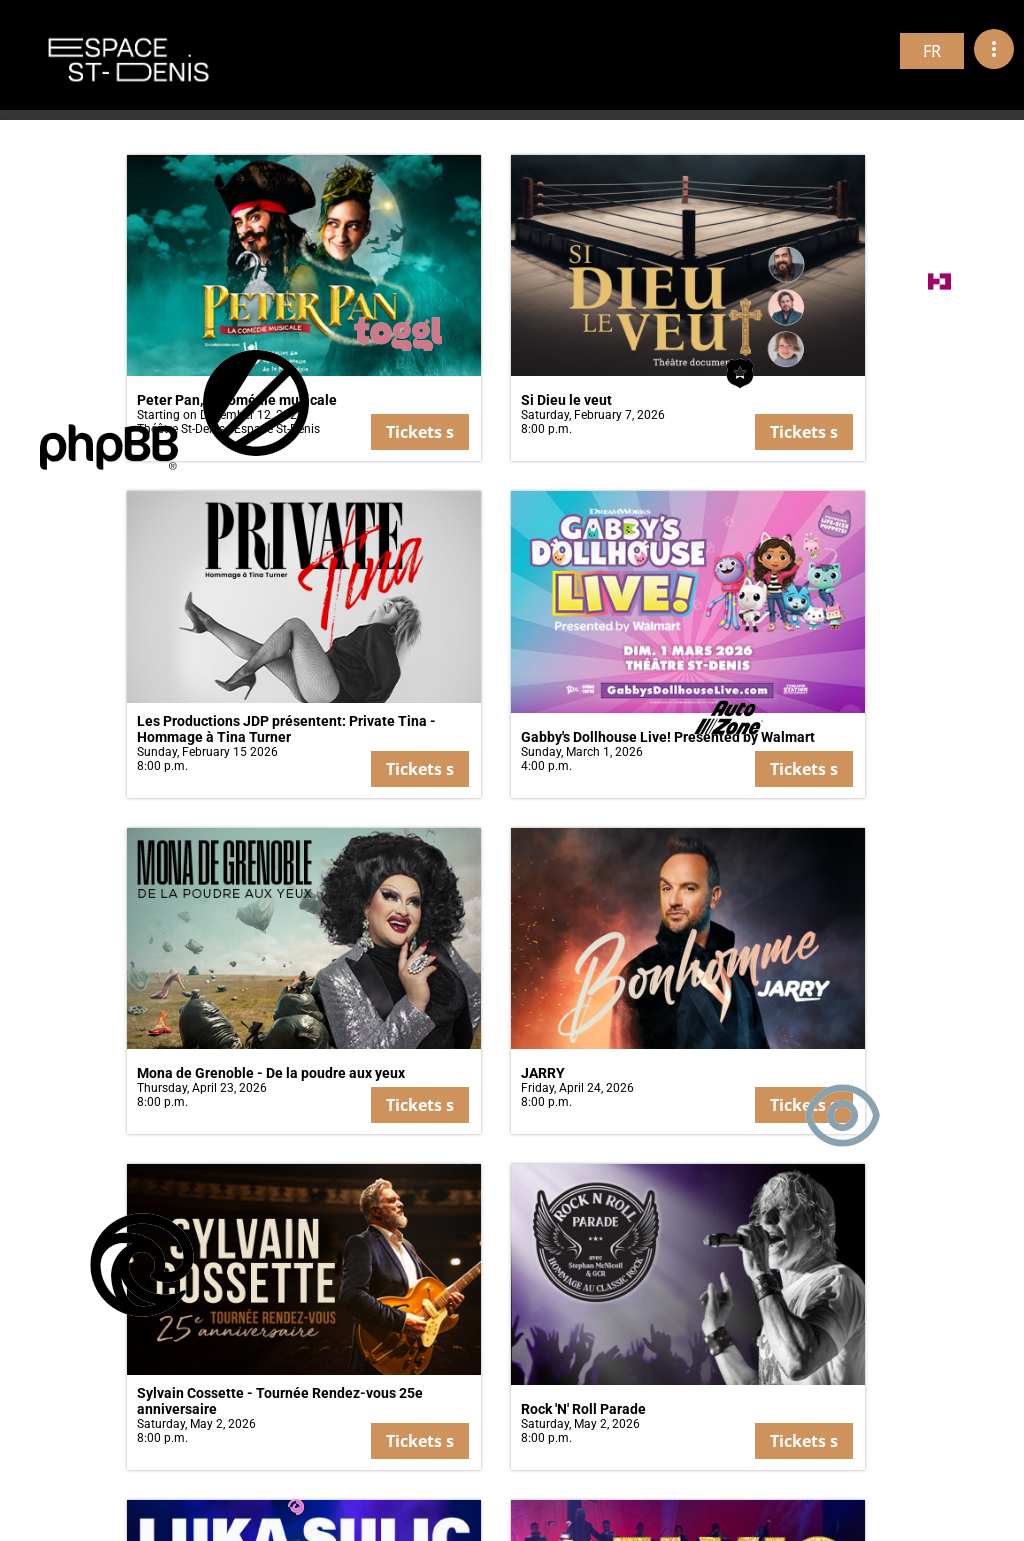 Image resolution: width=1024 pixels, height=1541 pixels. Describe the element at coordinates (296, 1507) in the screenshot. I see `open QuantConnect platform` at that location.